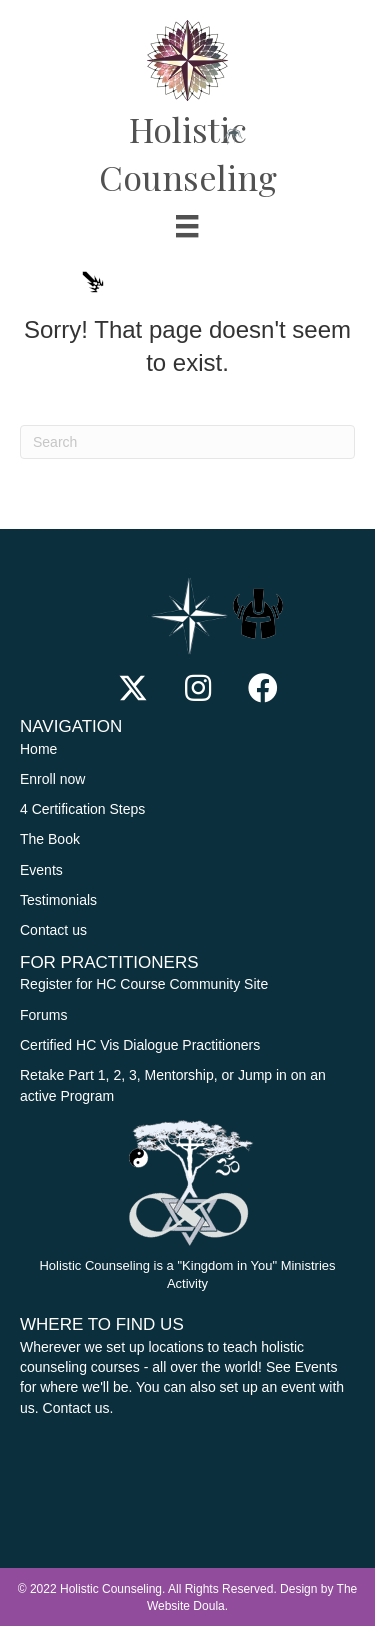 Image resolution: width=375 pixels, height=1626 pixels. What do you see at coordinates (233, 135) in the screenshot?
I see `indicates a volcano or volcanic area on a map` at bounding box center [233, 135].